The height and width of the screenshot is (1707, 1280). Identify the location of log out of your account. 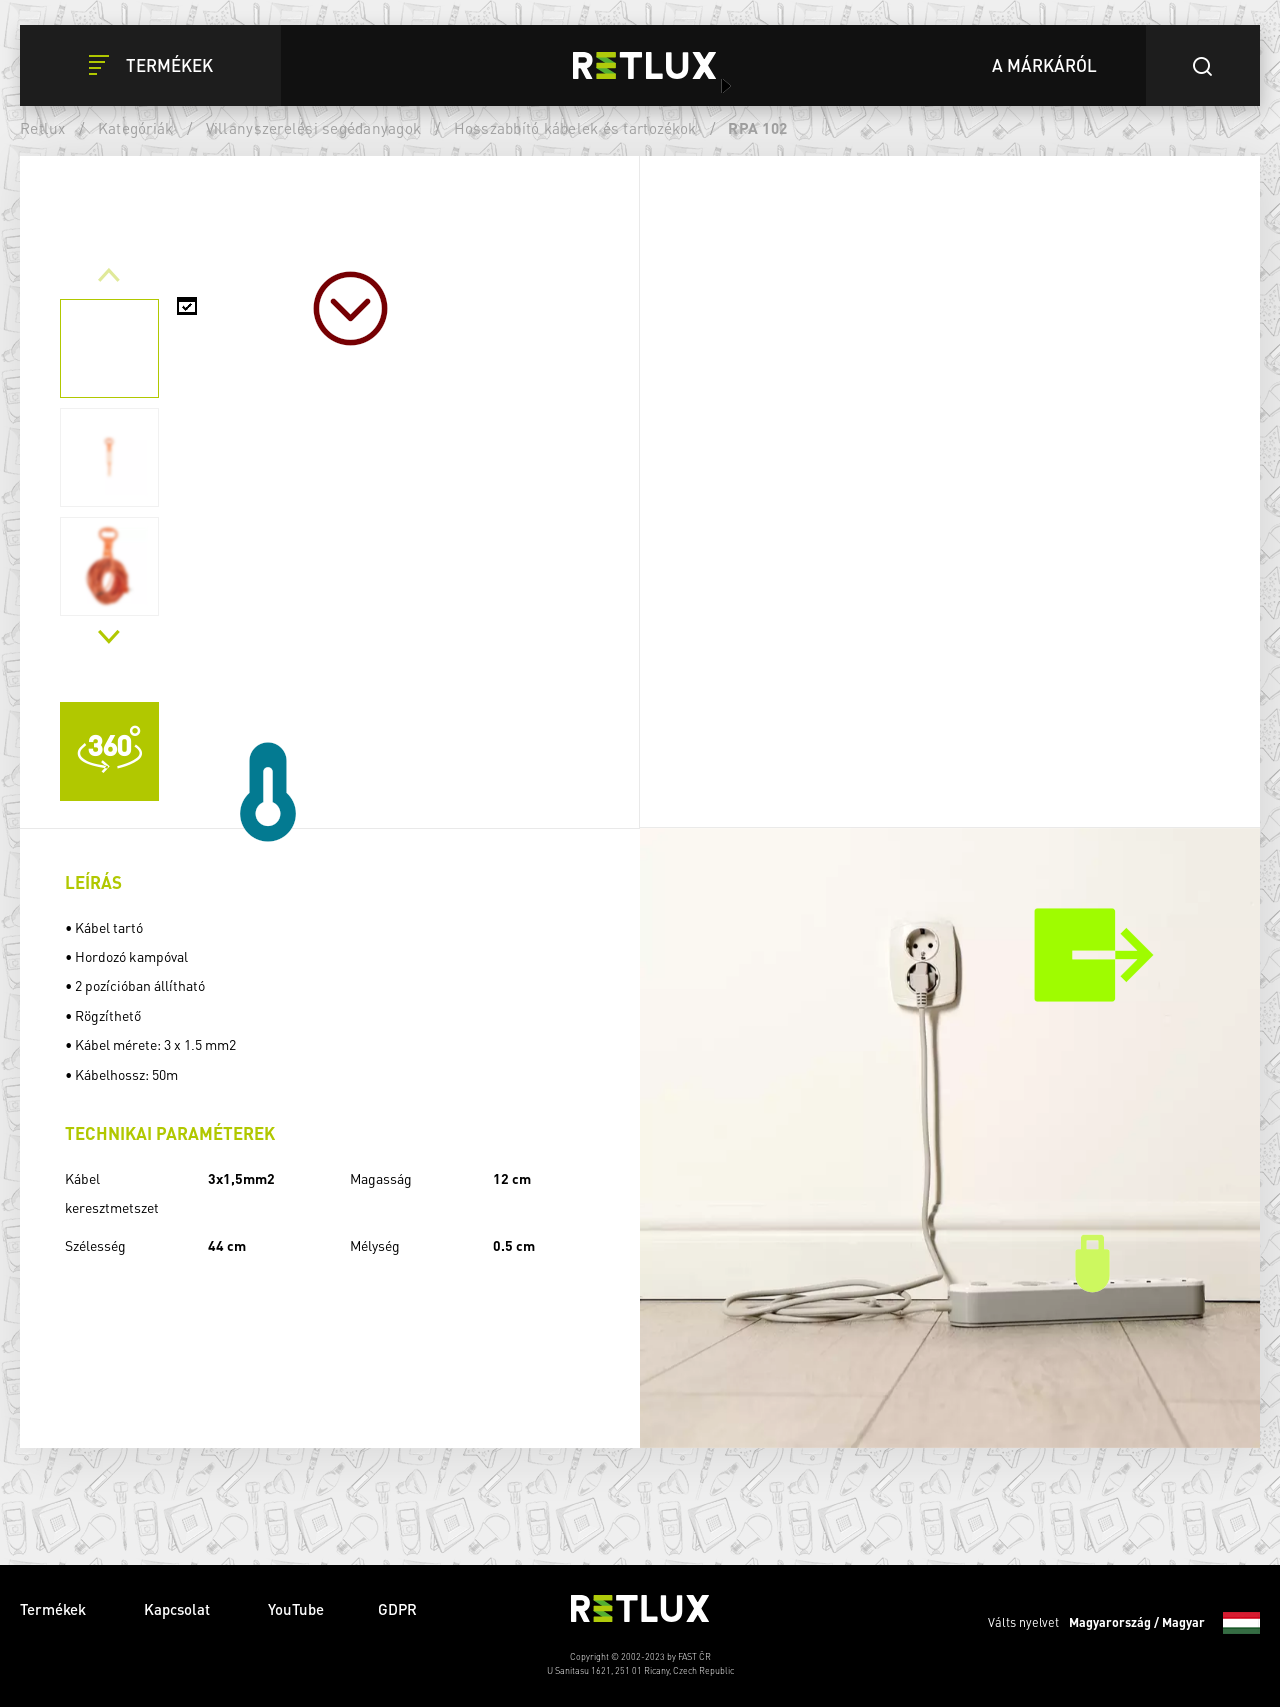
(1094, 955).